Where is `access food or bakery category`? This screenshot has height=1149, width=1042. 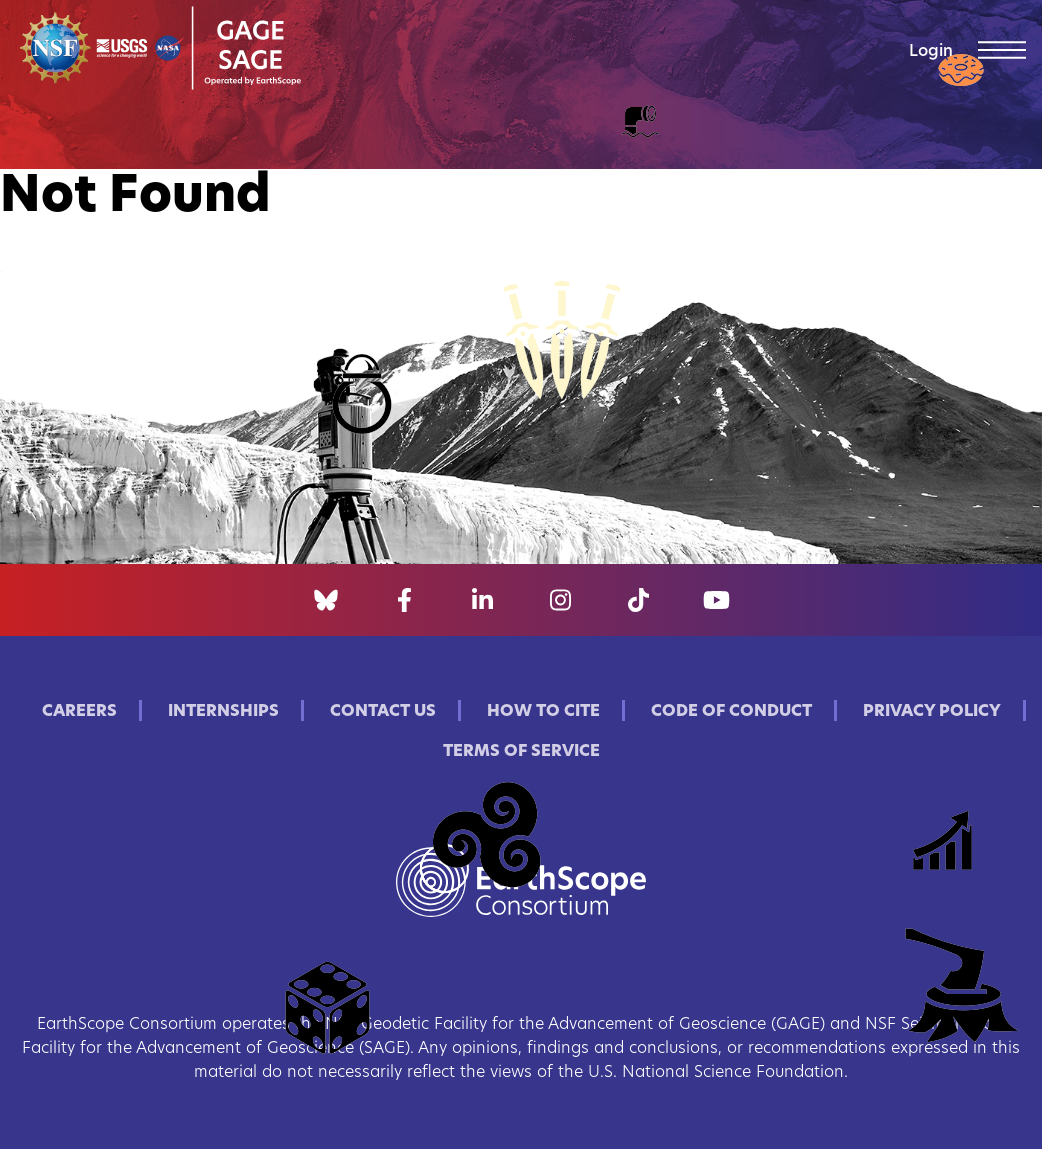
access food or bakery category is located at coordinates (961, 70).